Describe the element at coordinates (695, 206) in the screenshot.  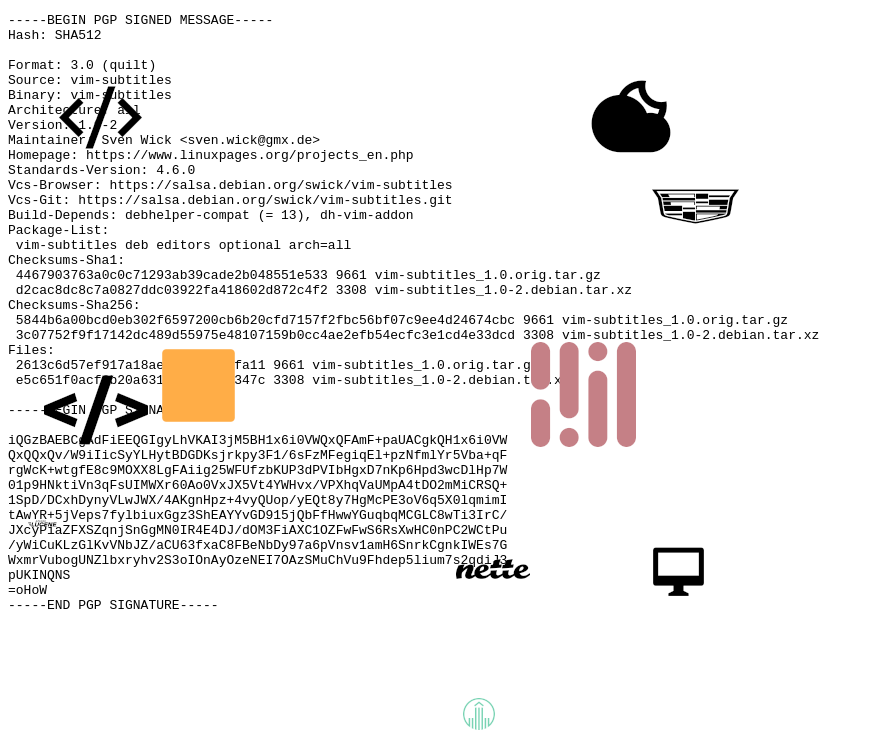
I see `cadillac brand logo` at that location.